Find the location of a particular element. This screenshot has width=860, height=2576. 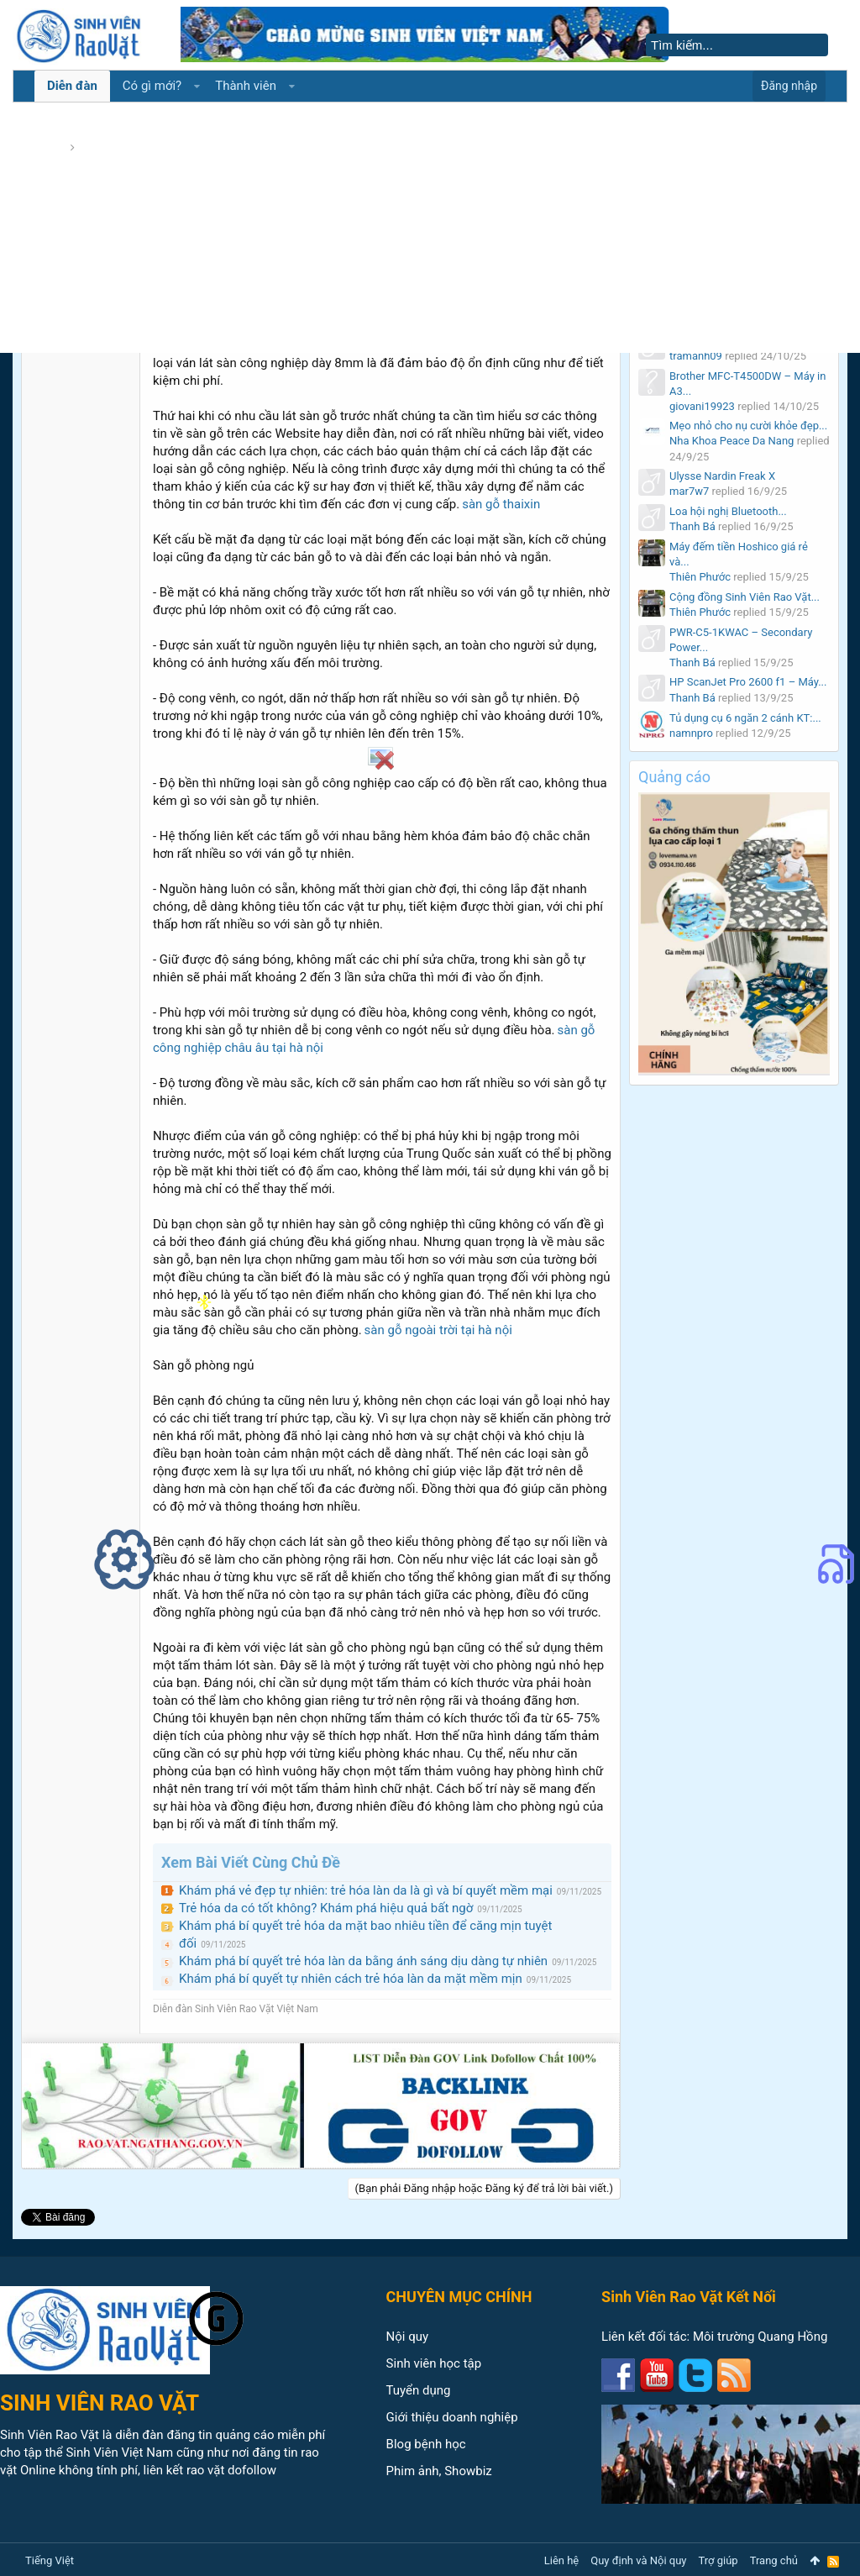

access AI or machine learning settings is located at coordinates (124, 1559).